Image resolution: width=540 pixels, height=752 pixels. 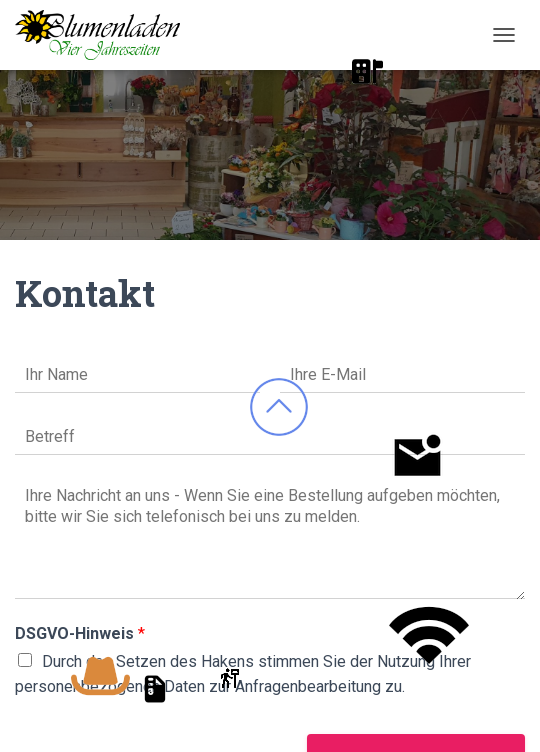 What do you see at coordinates (417, 457) in the screenshot?
I see `indicates an unread email message` at bounding box center [417, 457].